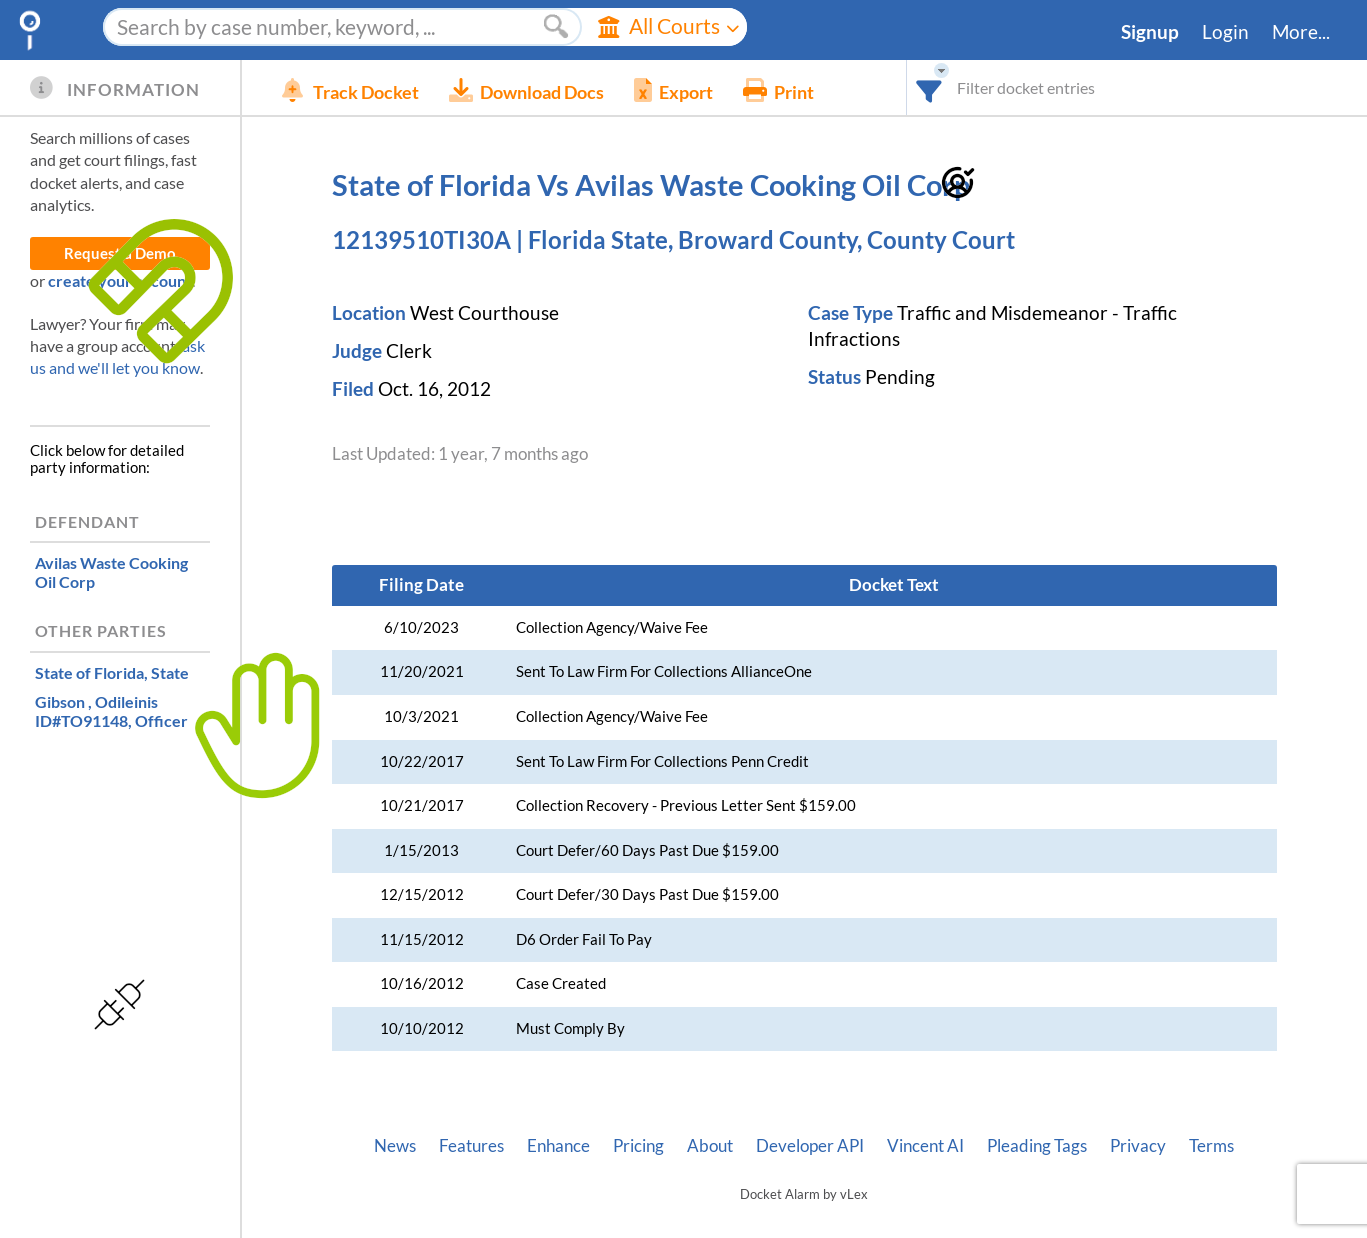 Image resolution: width=1367 pixels, height=1238 pixels. I want to click on stop or pause an action, so click(262, 725).